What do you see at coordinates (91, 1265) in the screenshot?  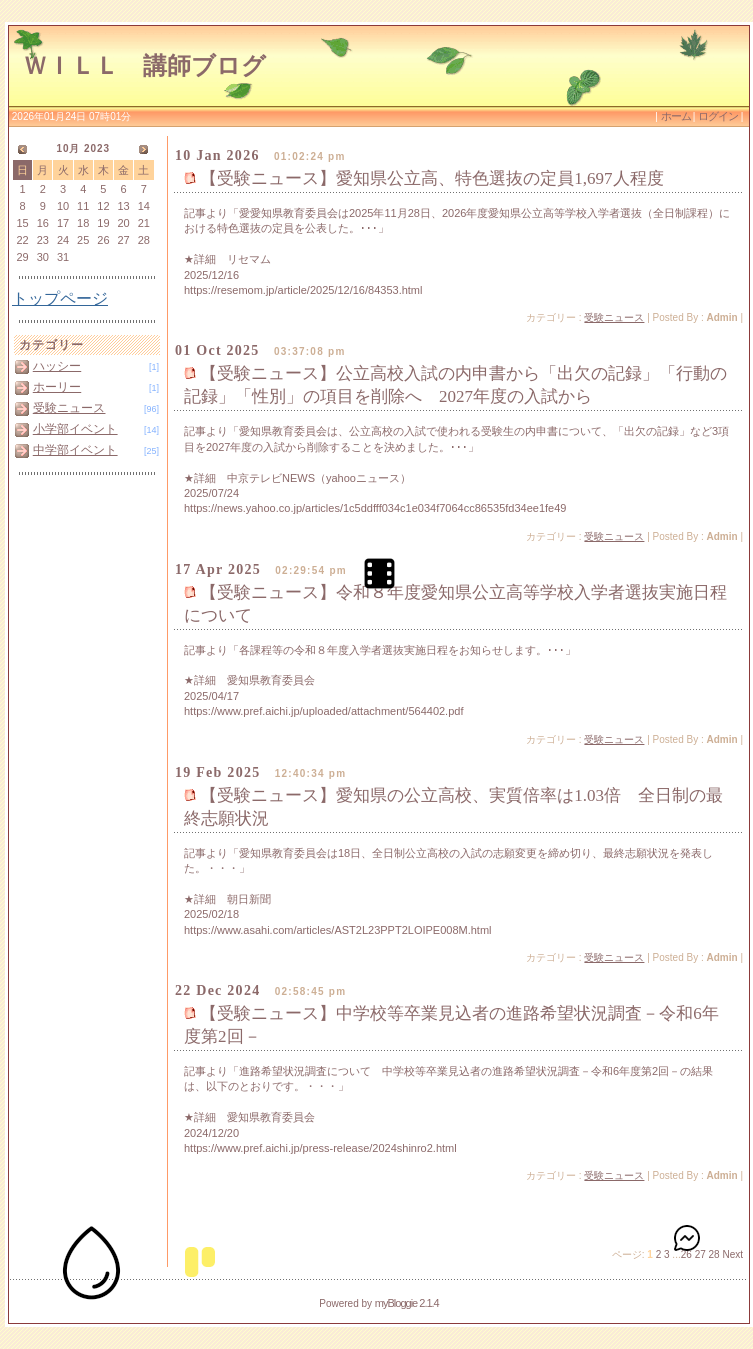 I see `indicates water or liquid-related settings` at bounding box center [91, 1265].